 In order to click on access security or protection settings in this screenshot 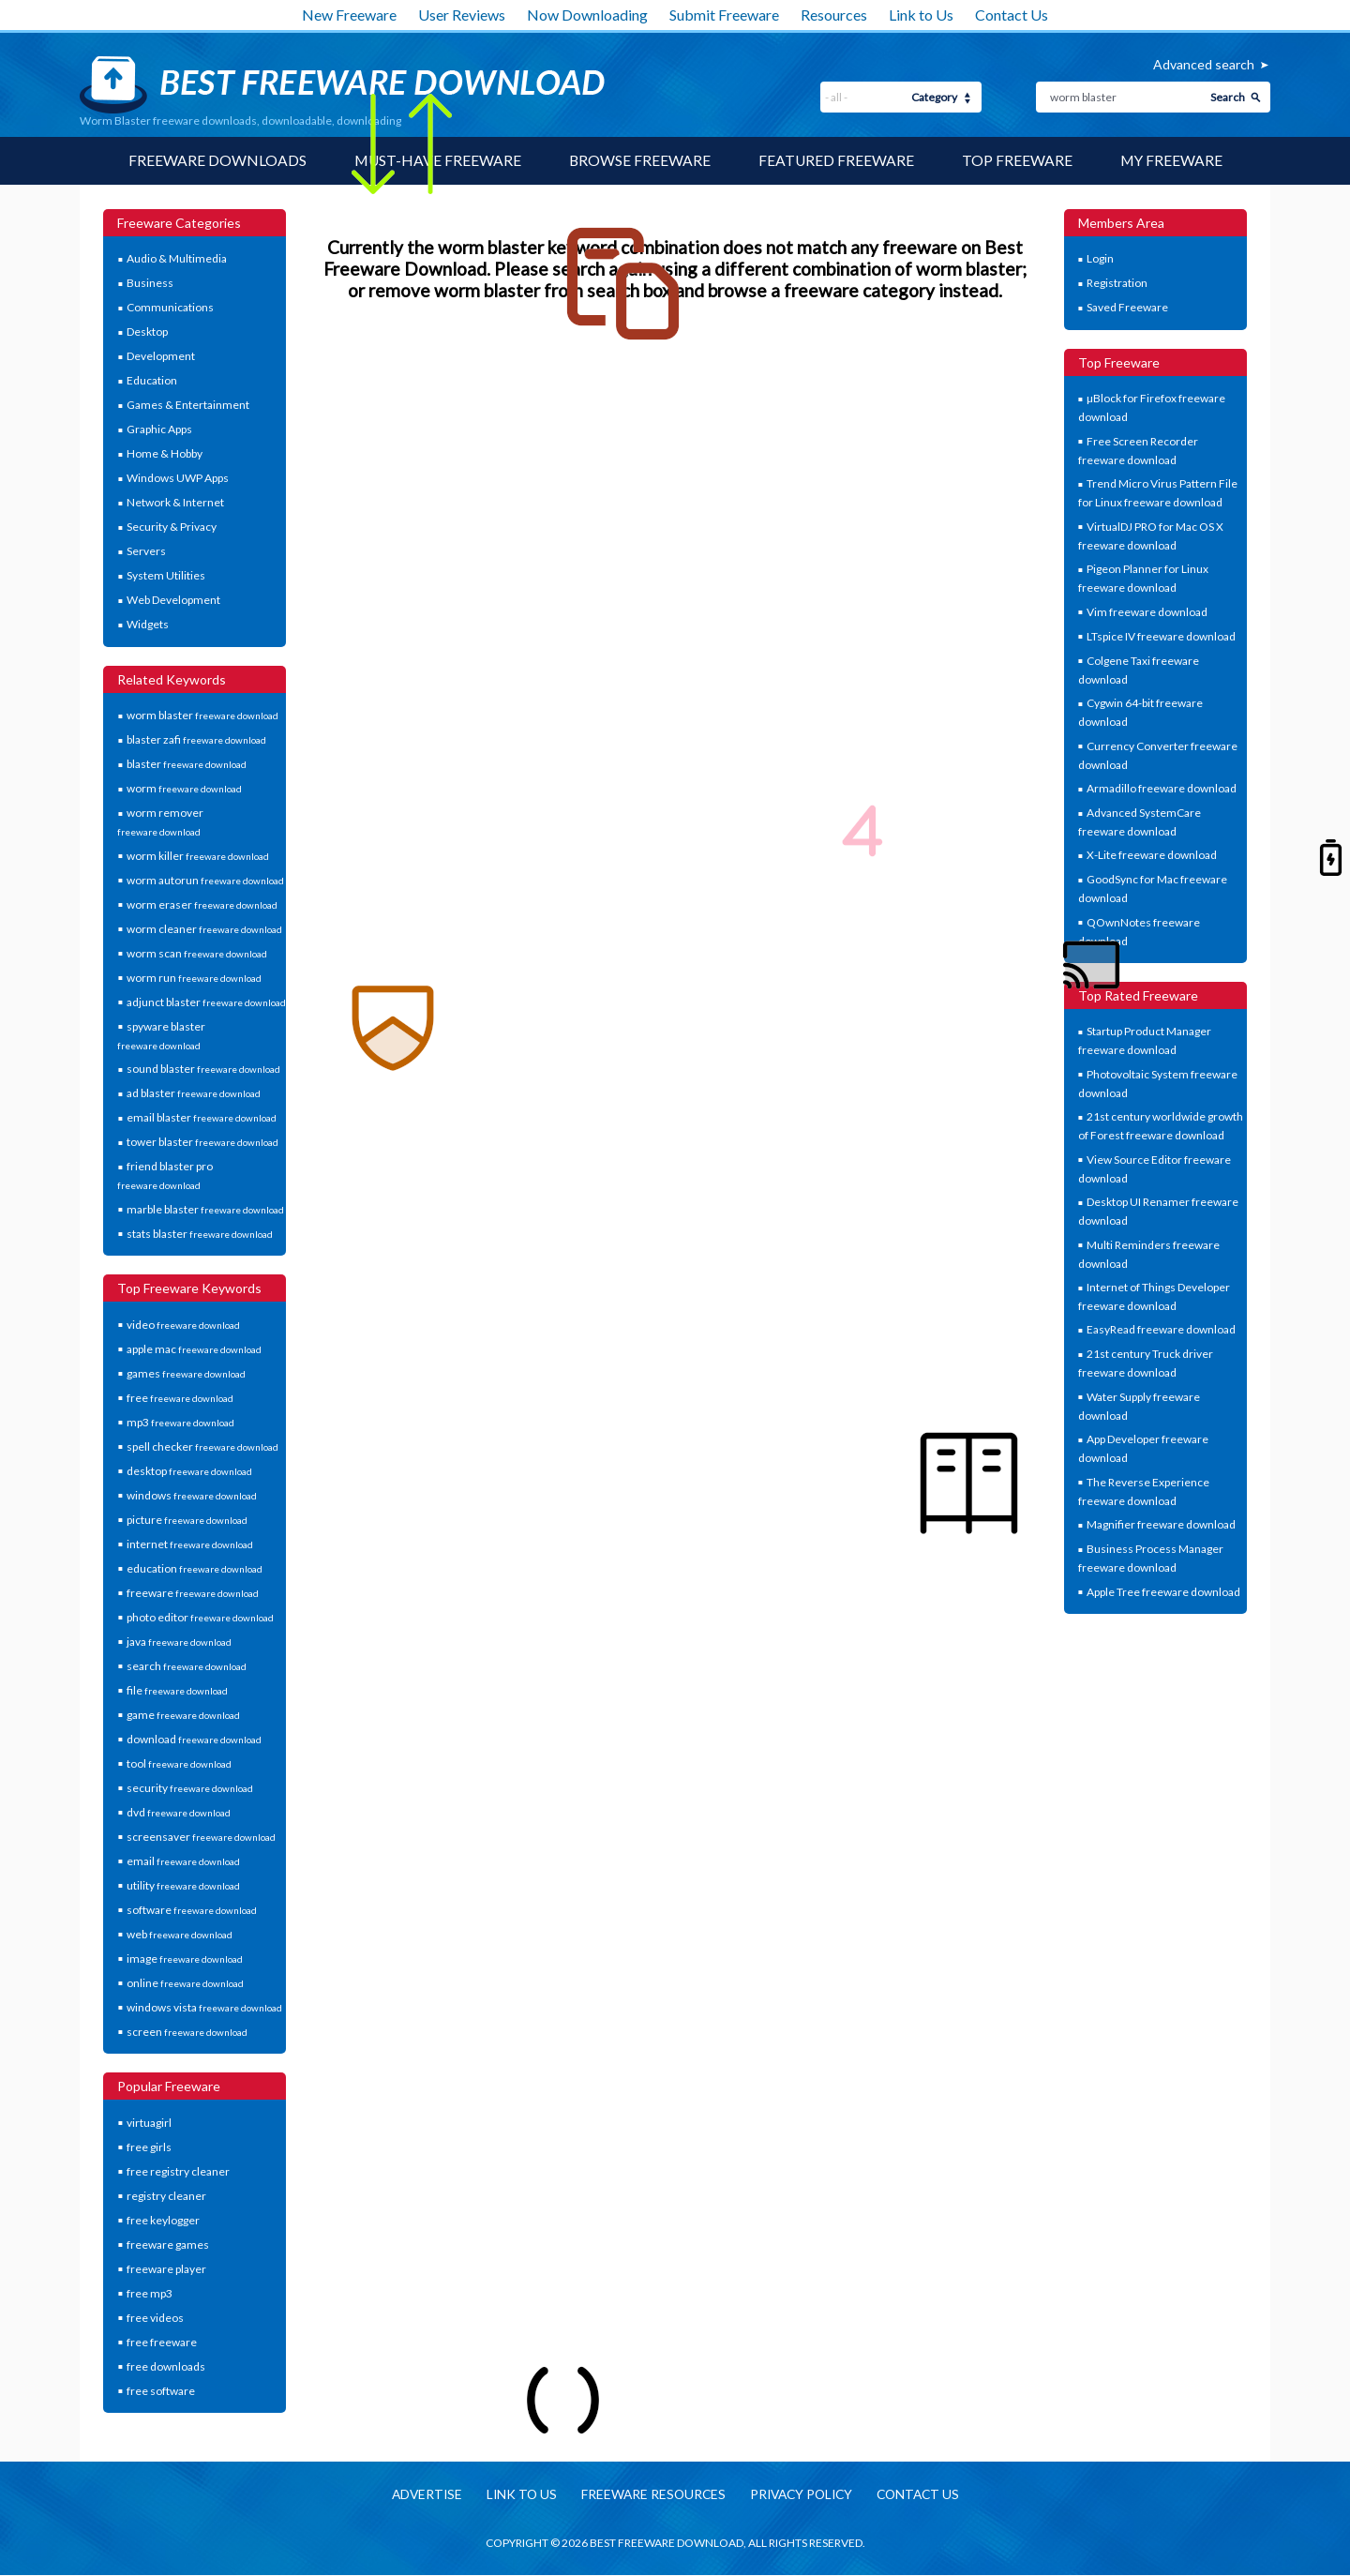, I will do `click(393, 1023)`.